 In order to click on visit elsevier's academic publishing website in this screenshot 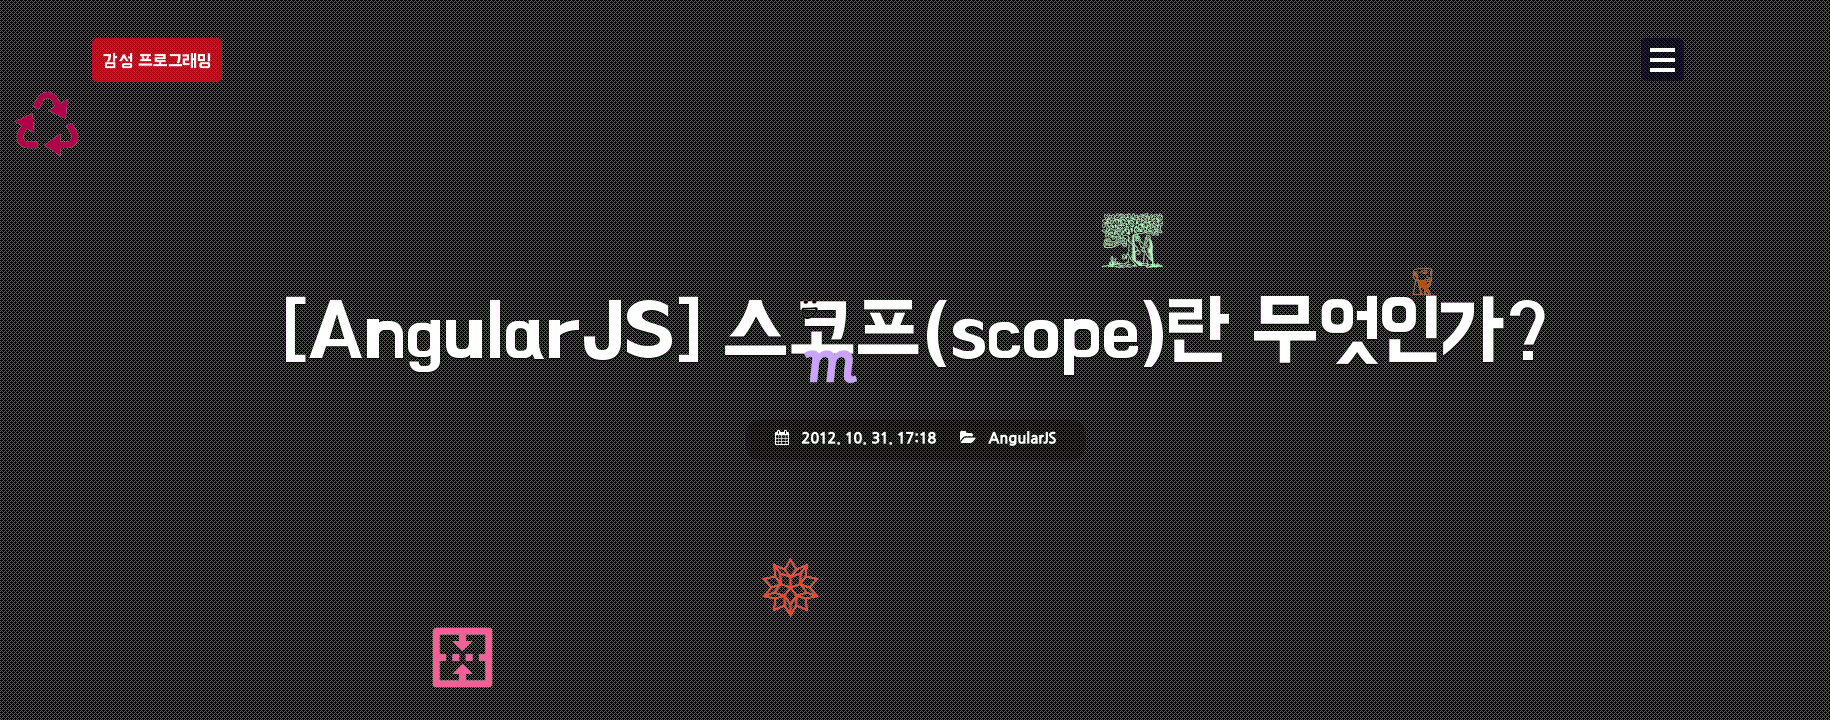, I will do `click(1132, 240)`.